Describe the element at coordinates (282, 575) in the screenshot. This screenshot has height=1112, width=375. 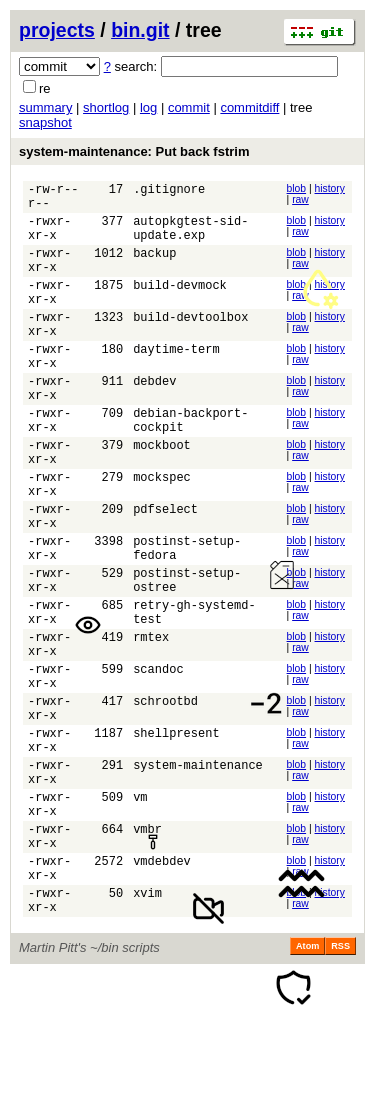
I see `indicates fuel or gas station nearby` at that location.